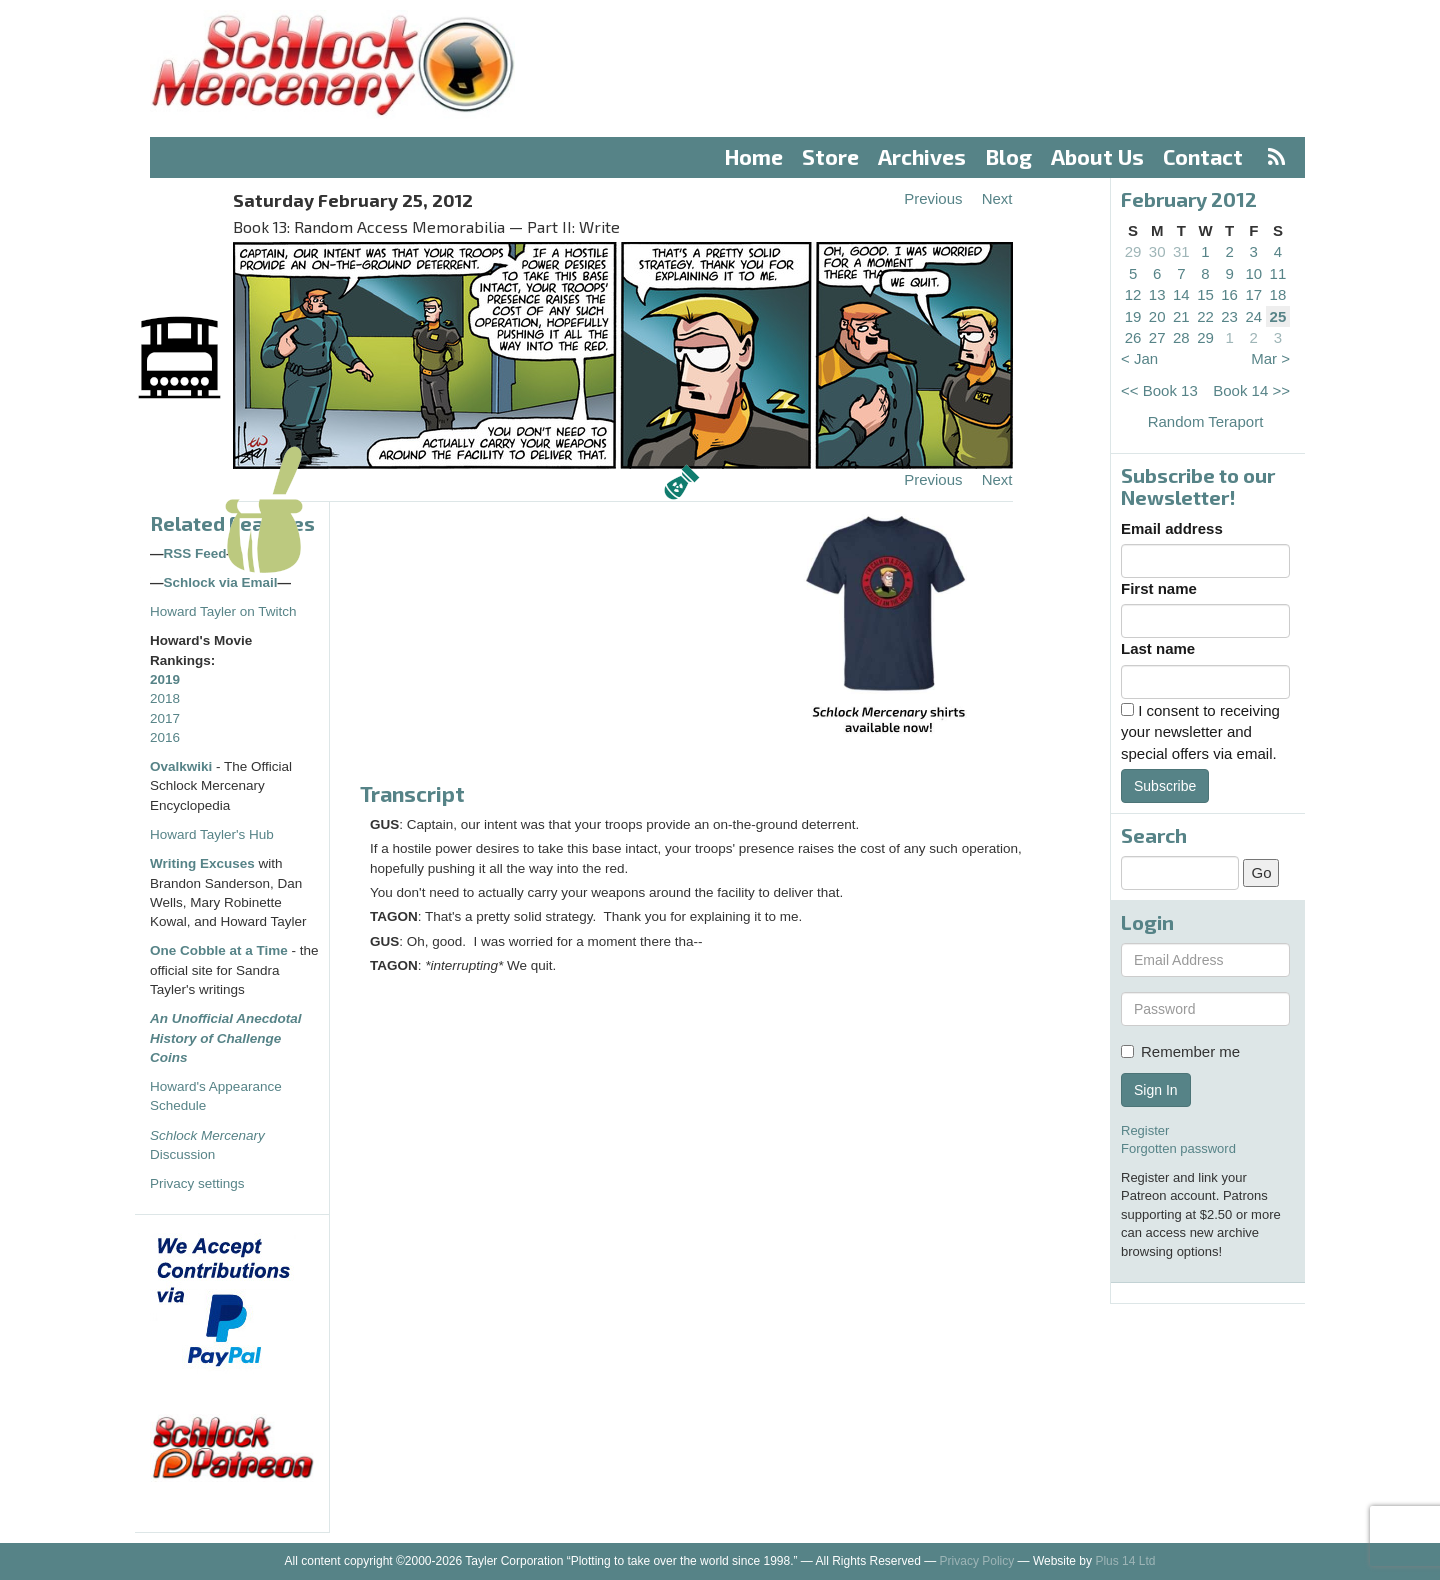 This screenshot has width=1440, height=1580. I want to click on access public transit or tram services, so click(179, 357).